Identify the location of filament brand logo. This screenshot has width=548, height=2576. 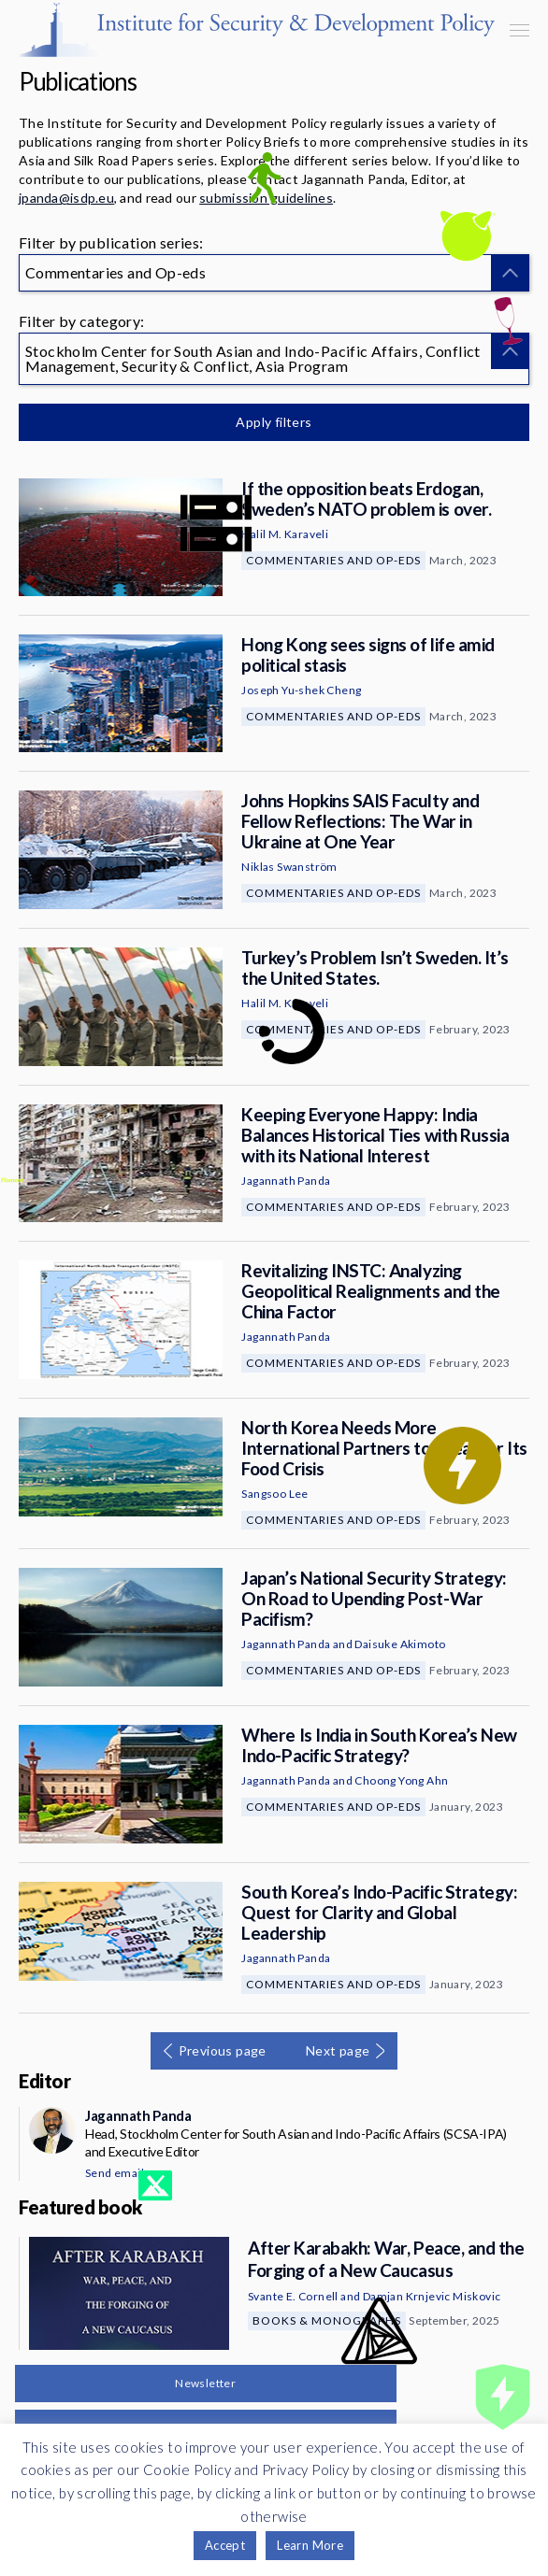
(12, 1180).